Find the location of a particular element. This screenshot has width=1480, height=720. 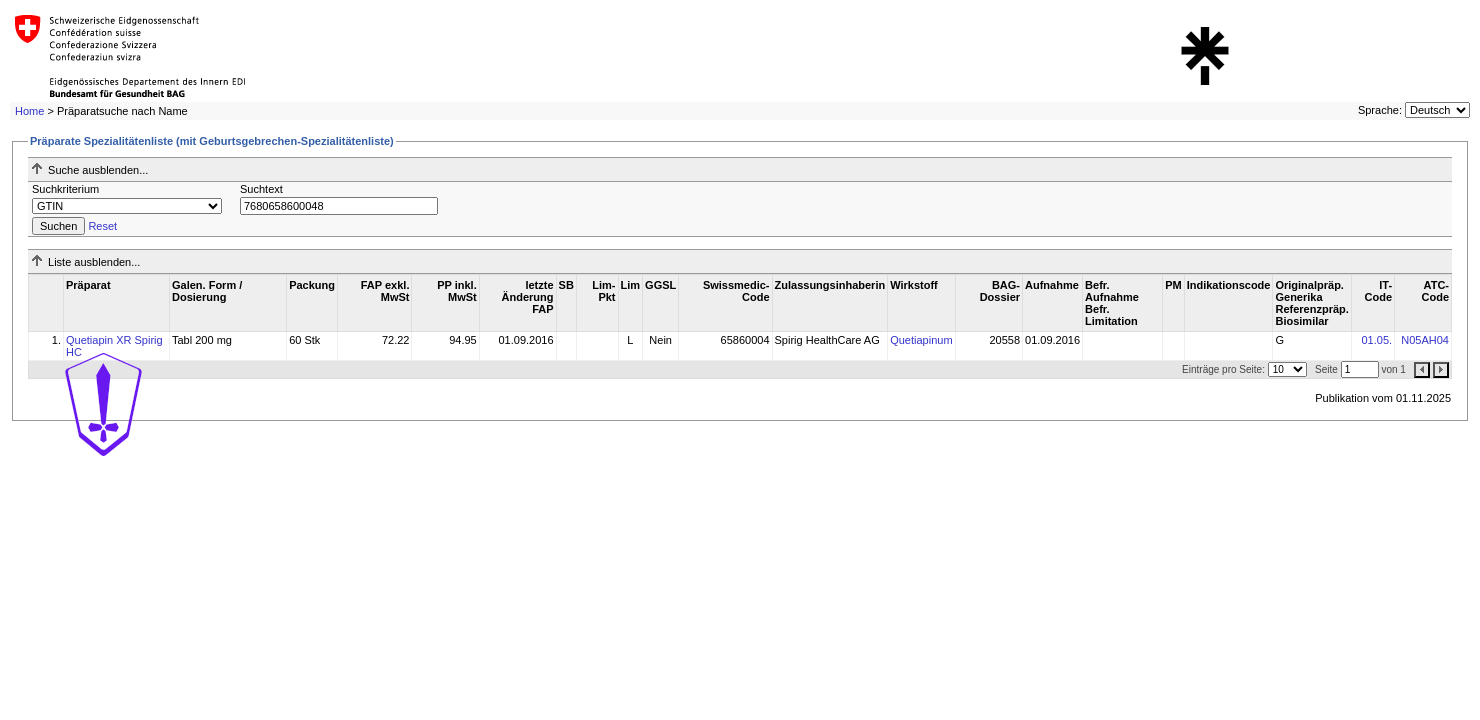

visit linktree profile is located at coordinates (1205, 56).